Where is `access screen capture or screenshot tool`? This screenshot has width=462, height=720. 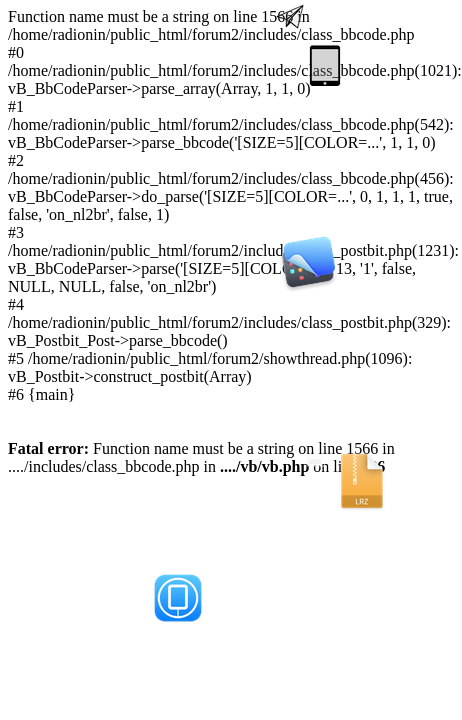
access screen capture or screenshot tool is located at coordinates (308, 263).